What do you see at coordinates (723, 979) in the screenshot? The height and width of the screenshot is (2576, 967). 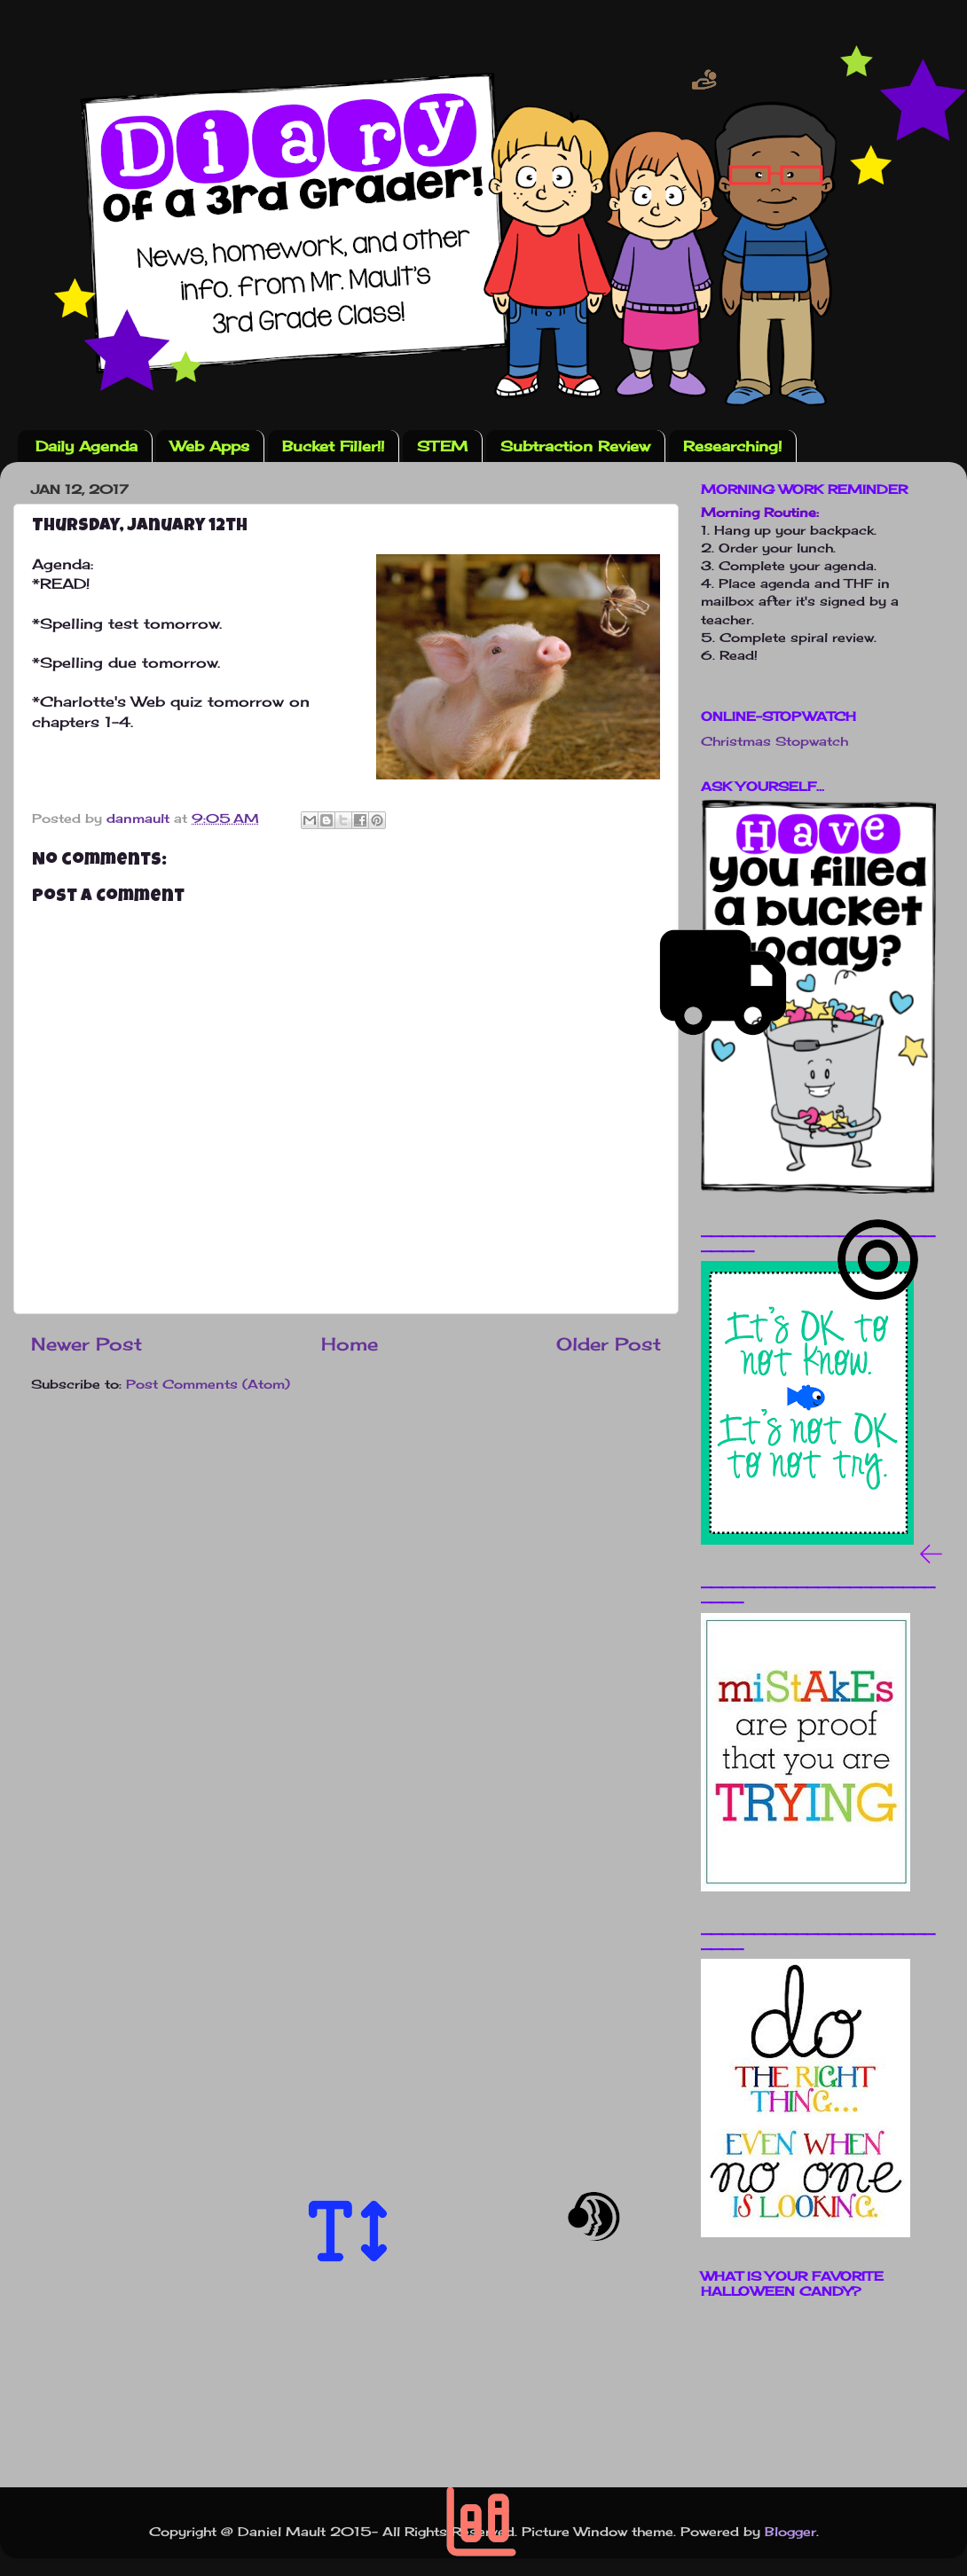 I see `view shipping or delivery status` at bounding box center [723, 979].